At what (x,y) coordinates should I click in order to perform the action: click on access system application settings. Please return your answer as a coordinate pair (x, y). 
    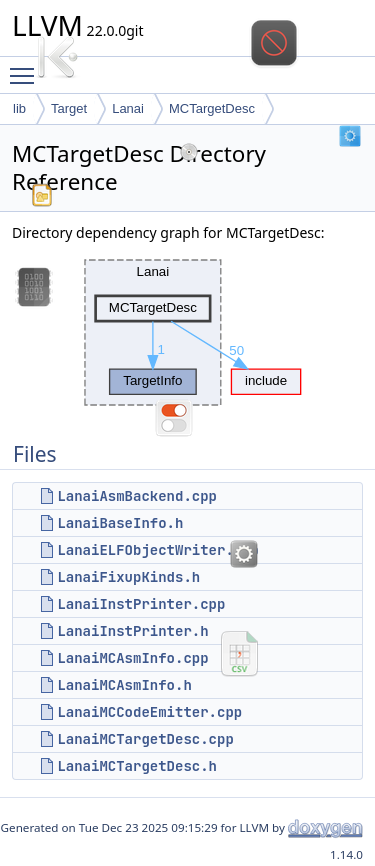
    Looking at the image, I should click on (350, 136).